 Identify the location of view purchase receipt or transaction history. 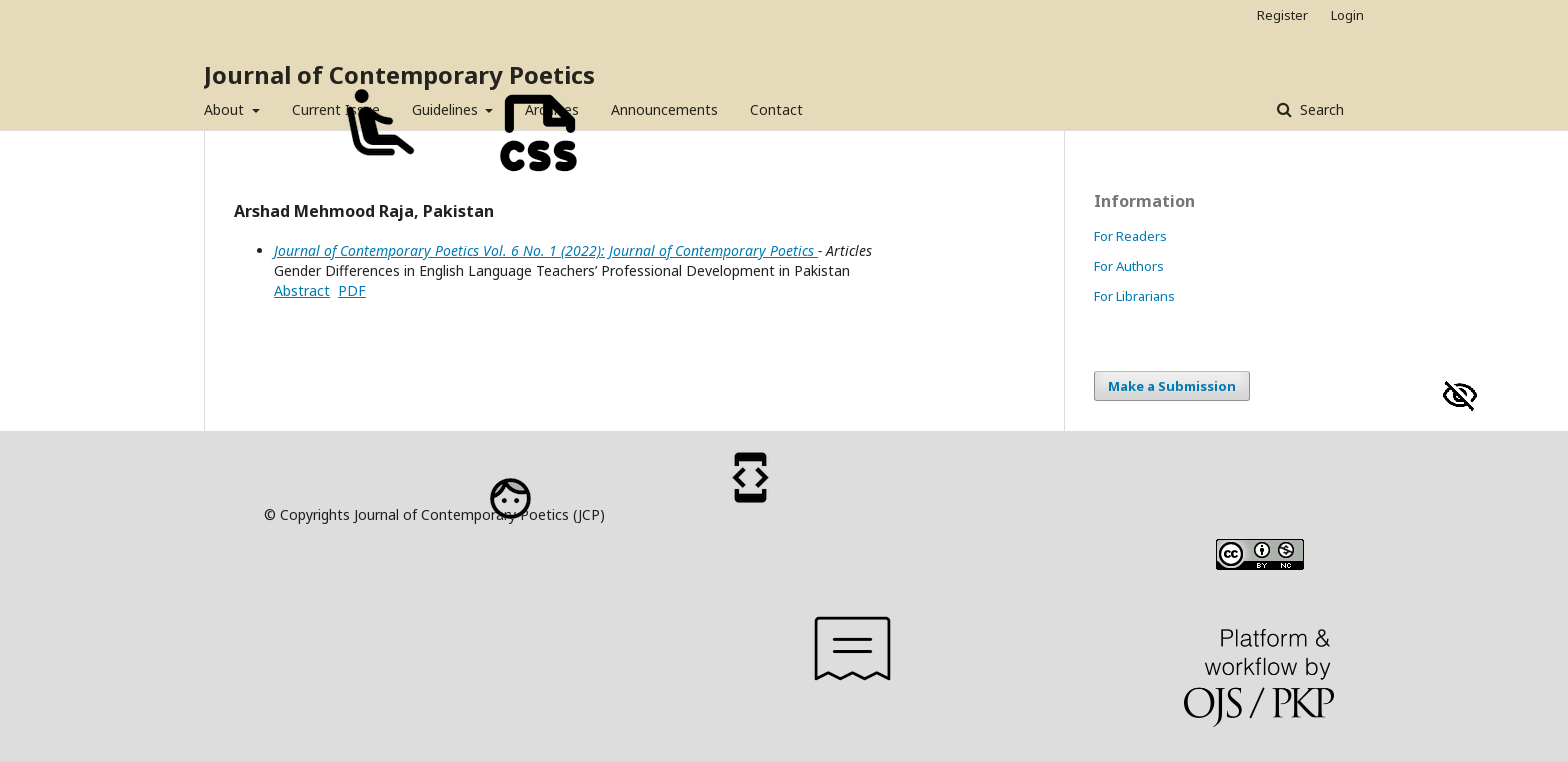
(852, 648).